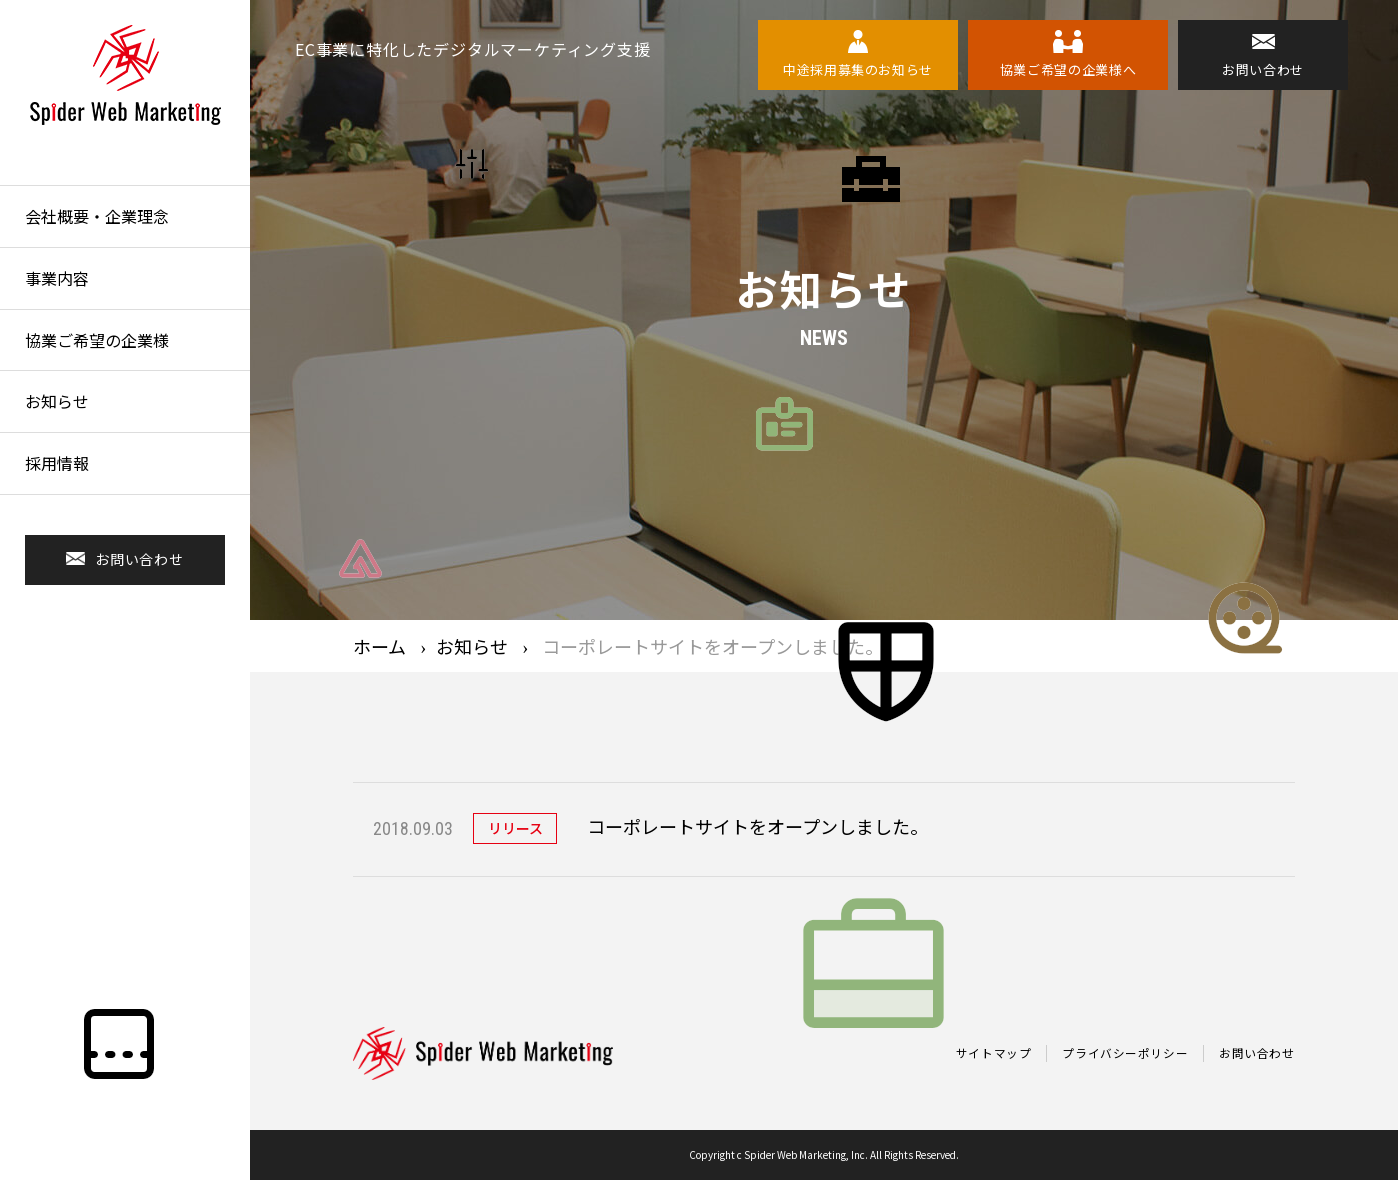 Image resolution: width=1398 pixels, height=1180 pixels. Describe the element at coordinates (873, 968) in the screenshot. I see `access travel or trip planning features` at that location.